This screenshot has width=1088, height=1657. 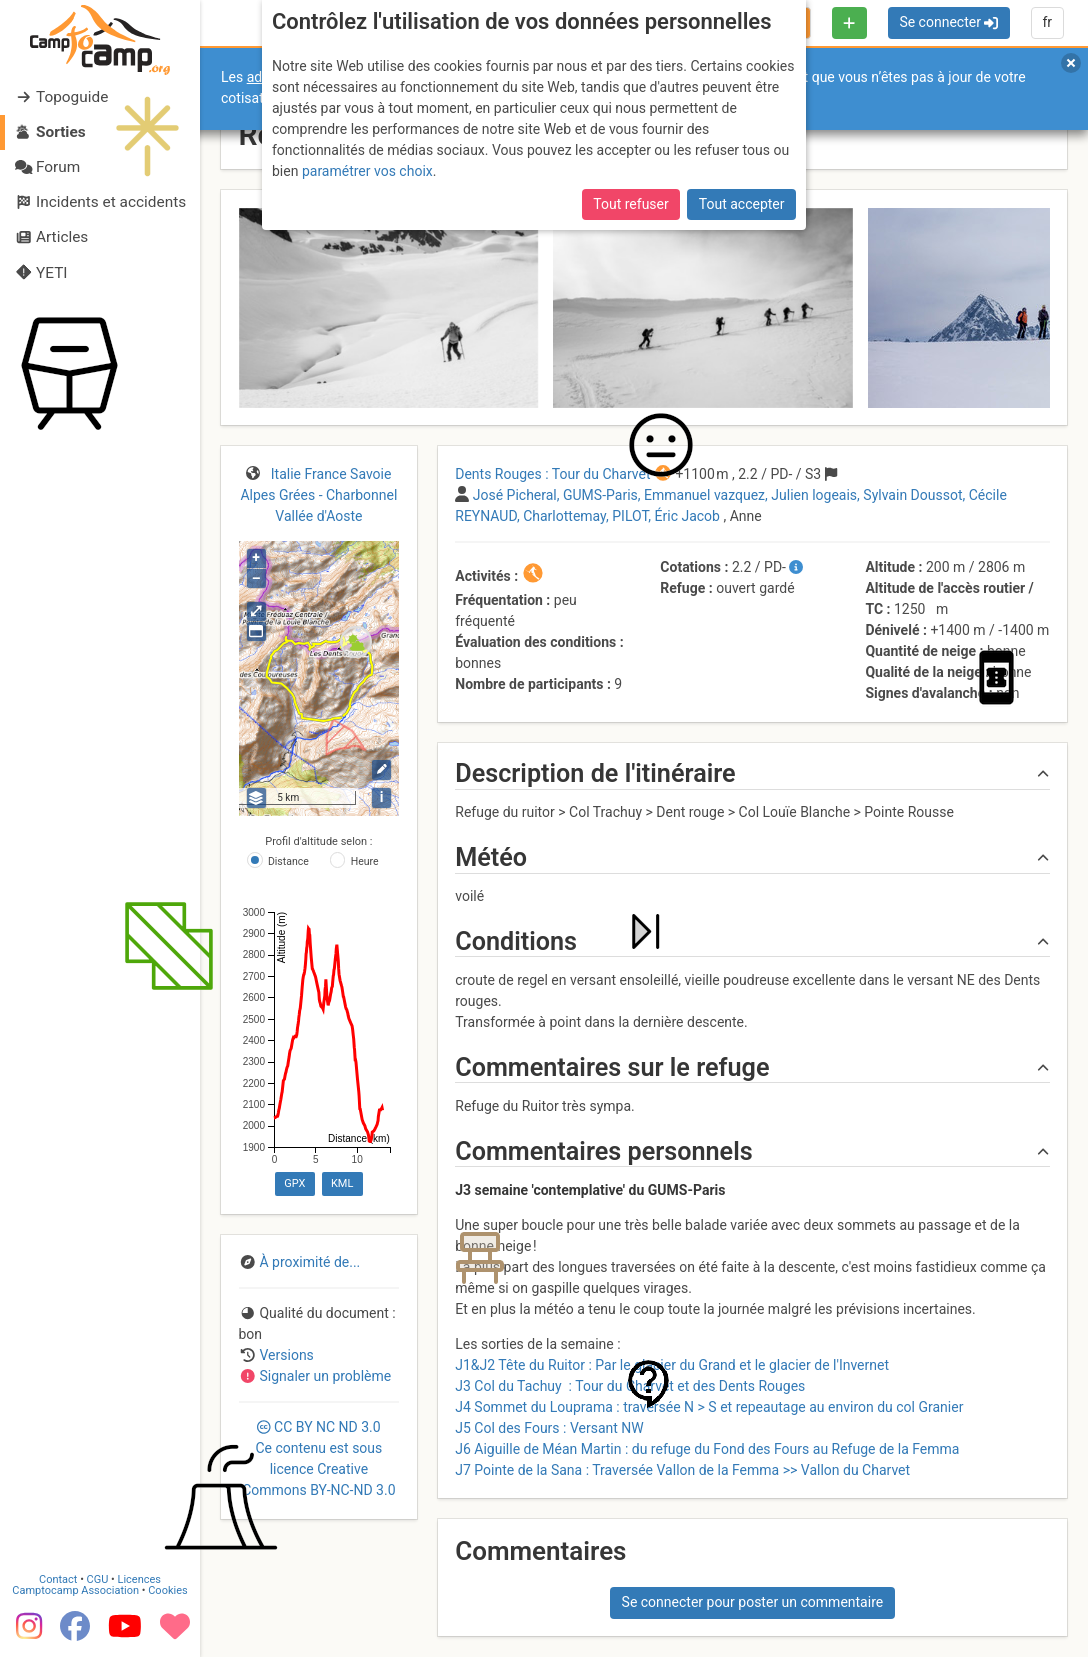 What do you see at coordinates (221, 1505) in the screenshot?
I see `indicates nuclear power or energy facility` at bounding box center [221, 1505].